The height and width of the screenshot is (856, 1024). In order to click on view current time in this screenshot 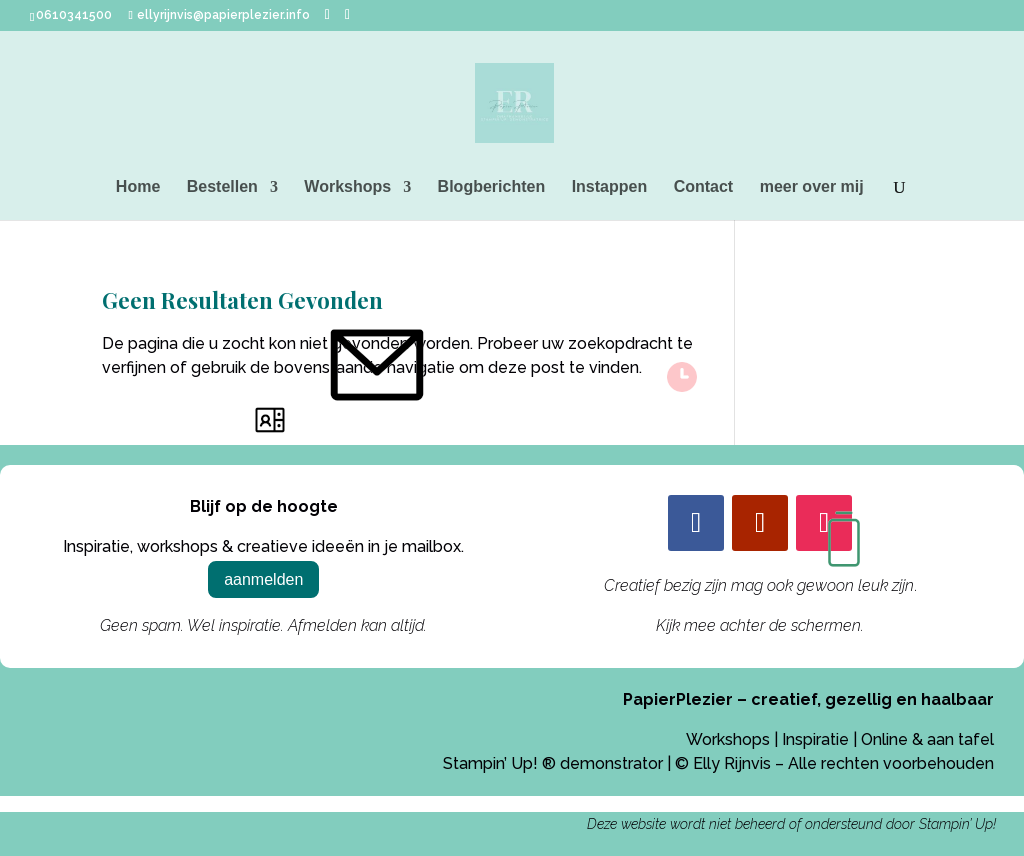, I will do `click(682, 377)`.